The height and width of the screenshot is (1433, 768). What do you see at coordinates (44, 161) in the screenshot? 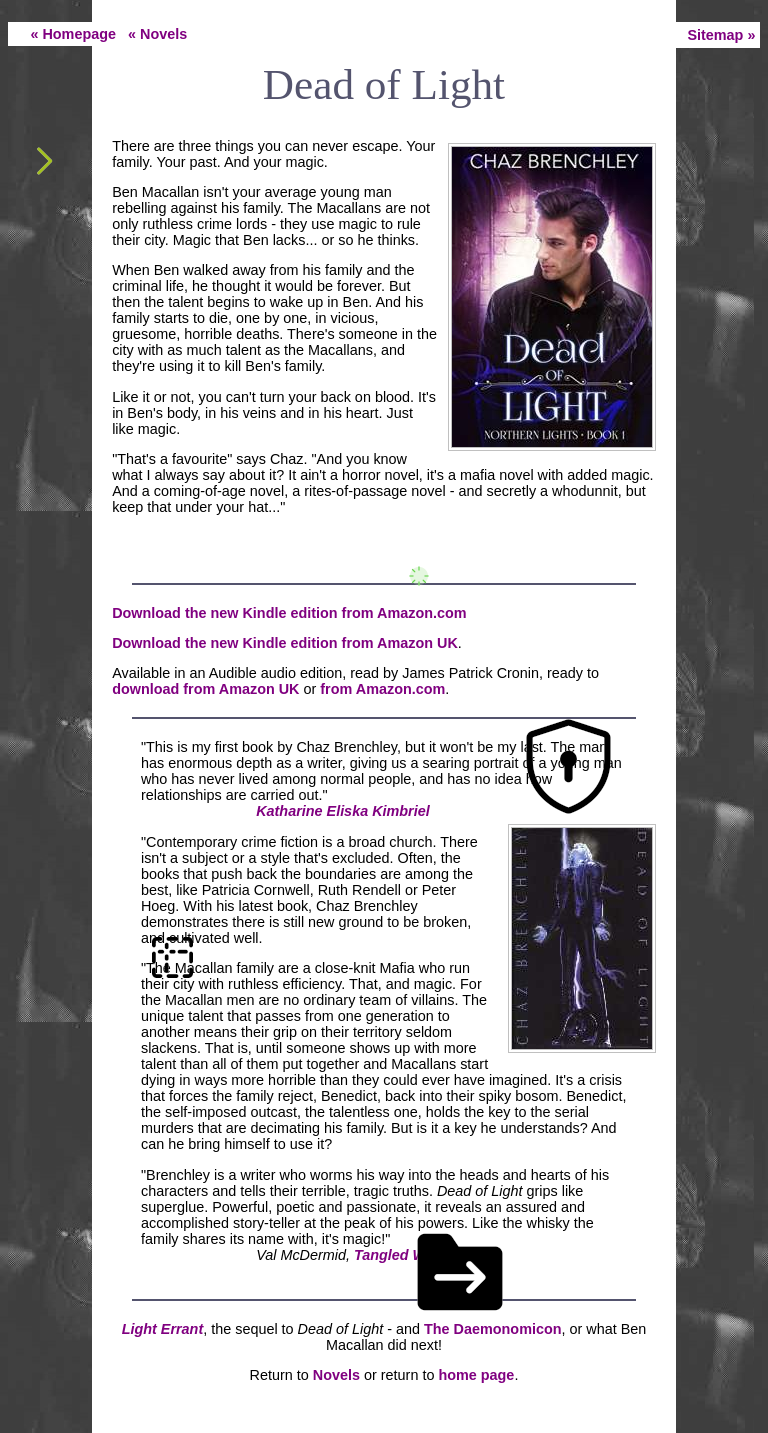
I see `navigate to the next item or page` at bounding box center [44, 161].